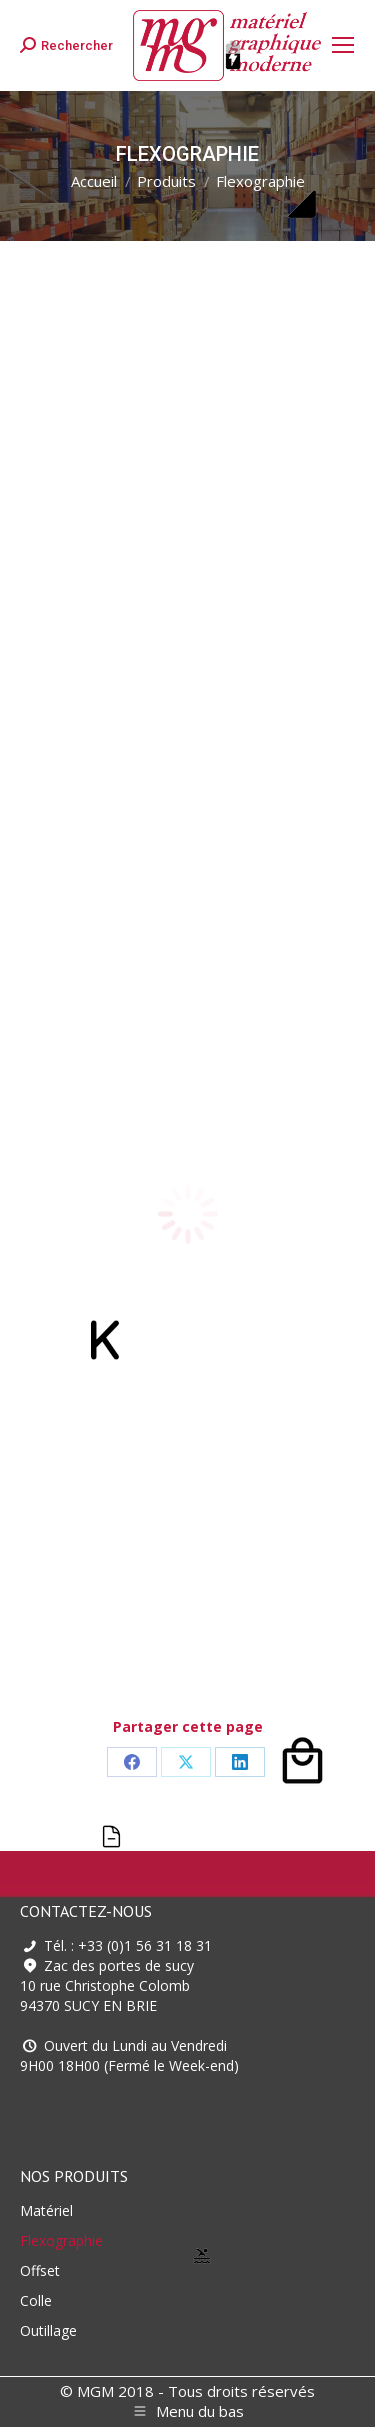 The width and height of the screenshot is (375, 2427). I want to click on view pool or swimming amenities, so click(202, 2256).